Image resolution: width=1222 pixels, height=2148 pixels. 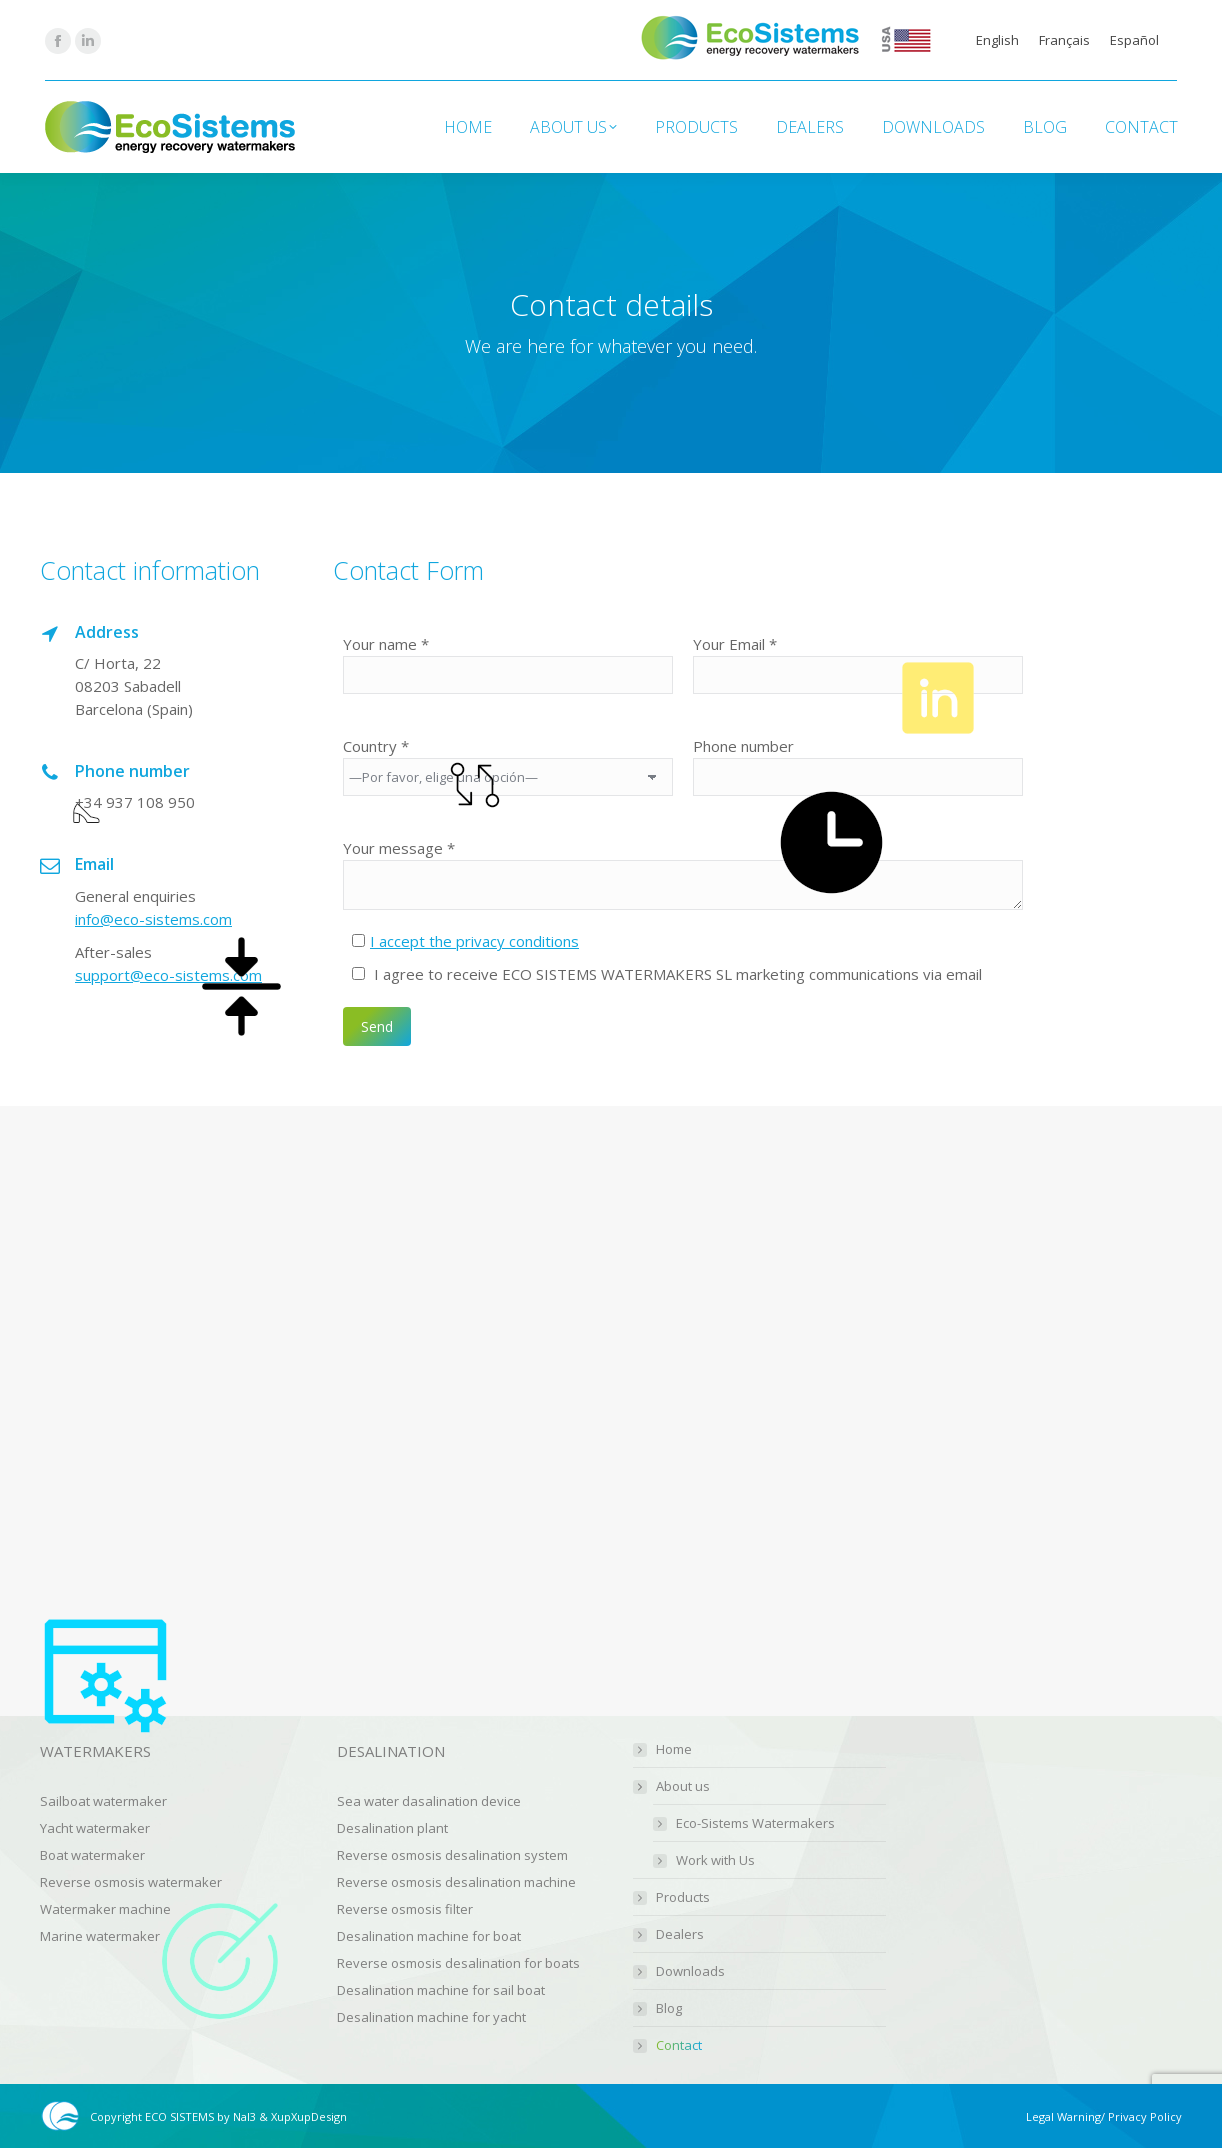 What do you see at coordinates (85, 814) in the screenshot?
I see `browse women's footwear or shoes` at bounding box center [85, 814].